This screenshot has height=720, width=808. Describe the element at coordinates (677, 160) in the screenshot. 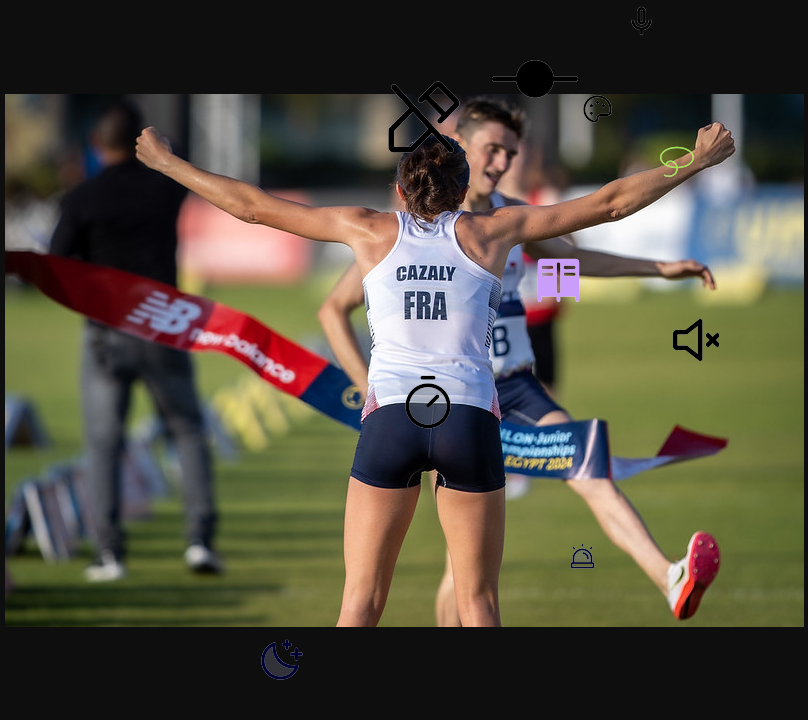

I see `freeform selection tool` at that location.